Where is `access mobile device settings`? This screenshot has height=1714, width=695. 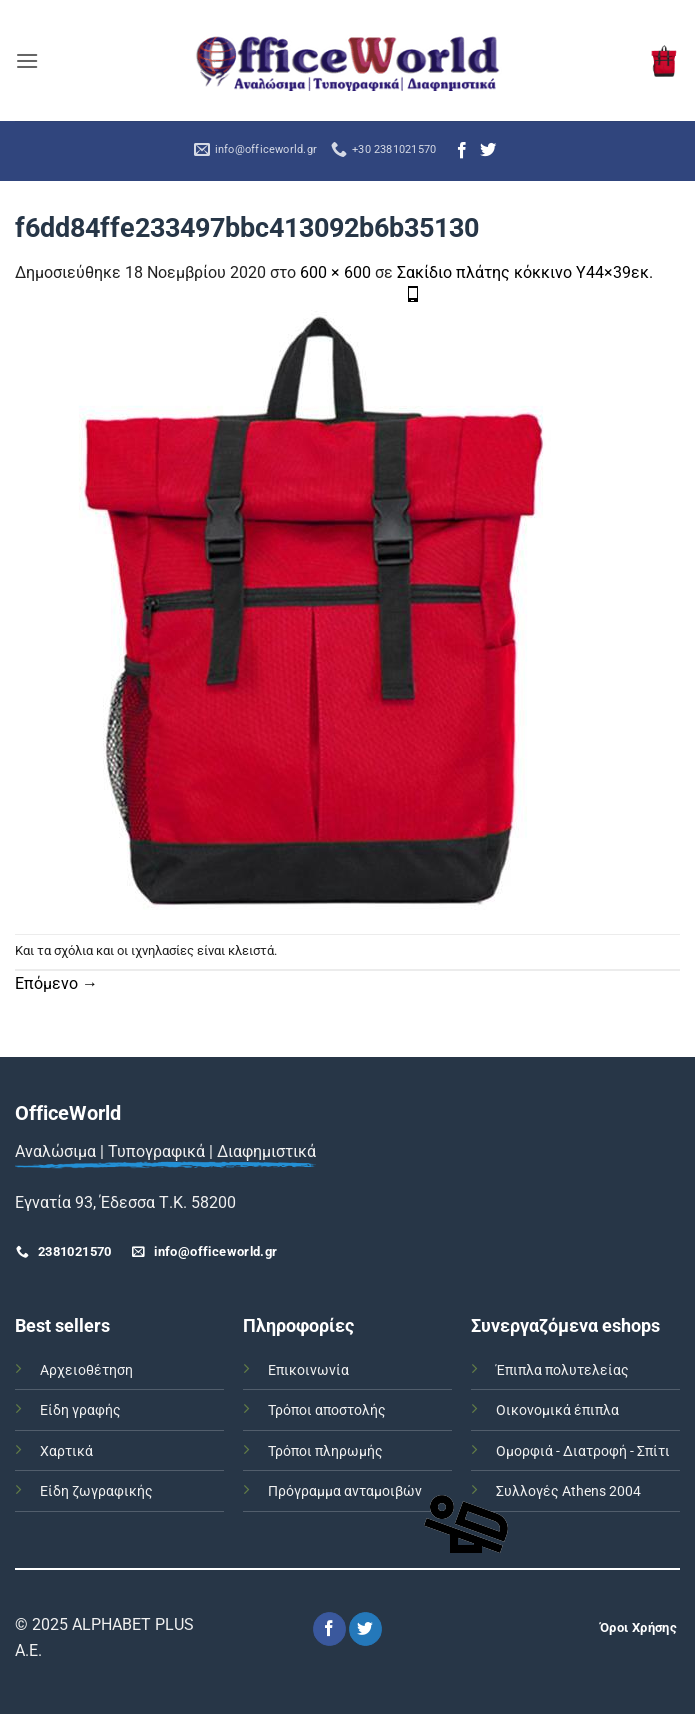 access mobile device settings is located at coordinates (413, 294).